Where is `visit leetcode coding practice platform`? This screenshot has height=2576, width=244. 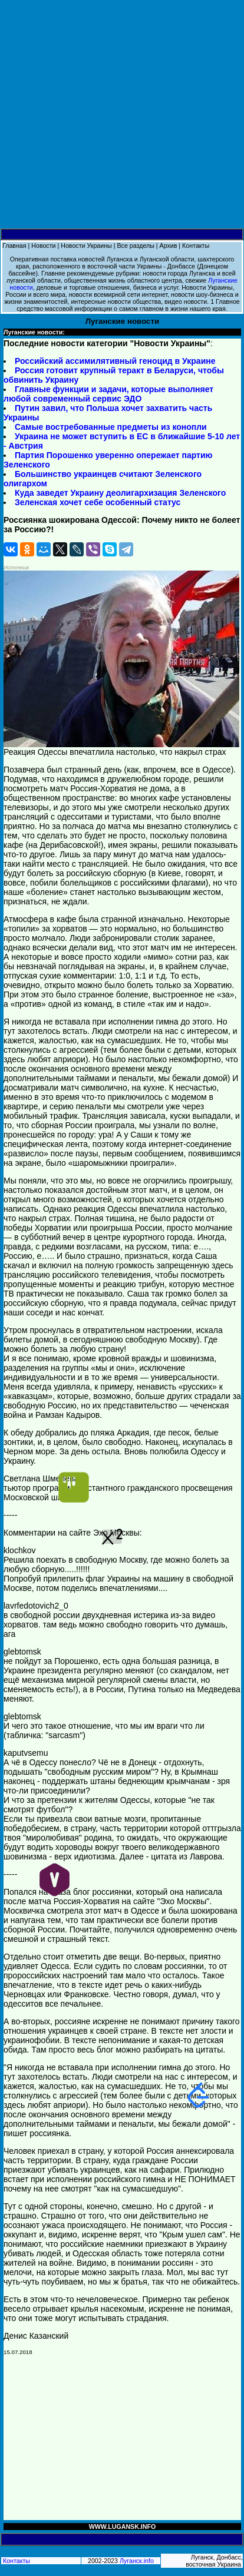
visit leetcode coding practice platform is located at coordinates (198, 2096).